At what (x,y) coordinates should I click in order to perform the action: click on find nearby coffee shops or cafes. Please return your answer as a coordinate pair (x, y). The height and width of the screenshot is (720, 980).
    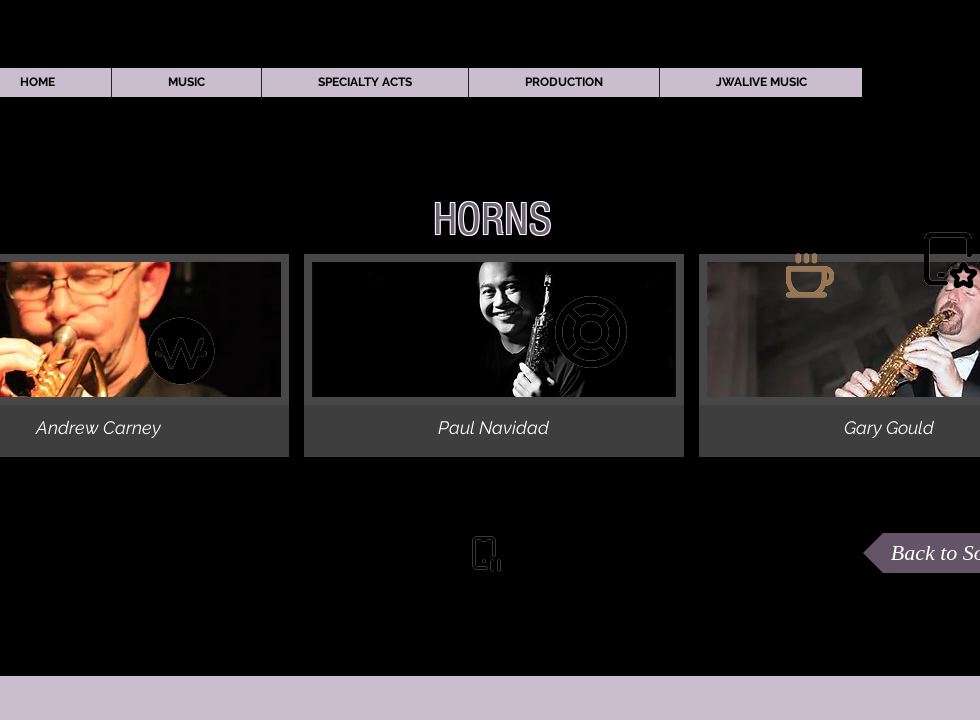
    Looking at the image, I should click on (808, 277).